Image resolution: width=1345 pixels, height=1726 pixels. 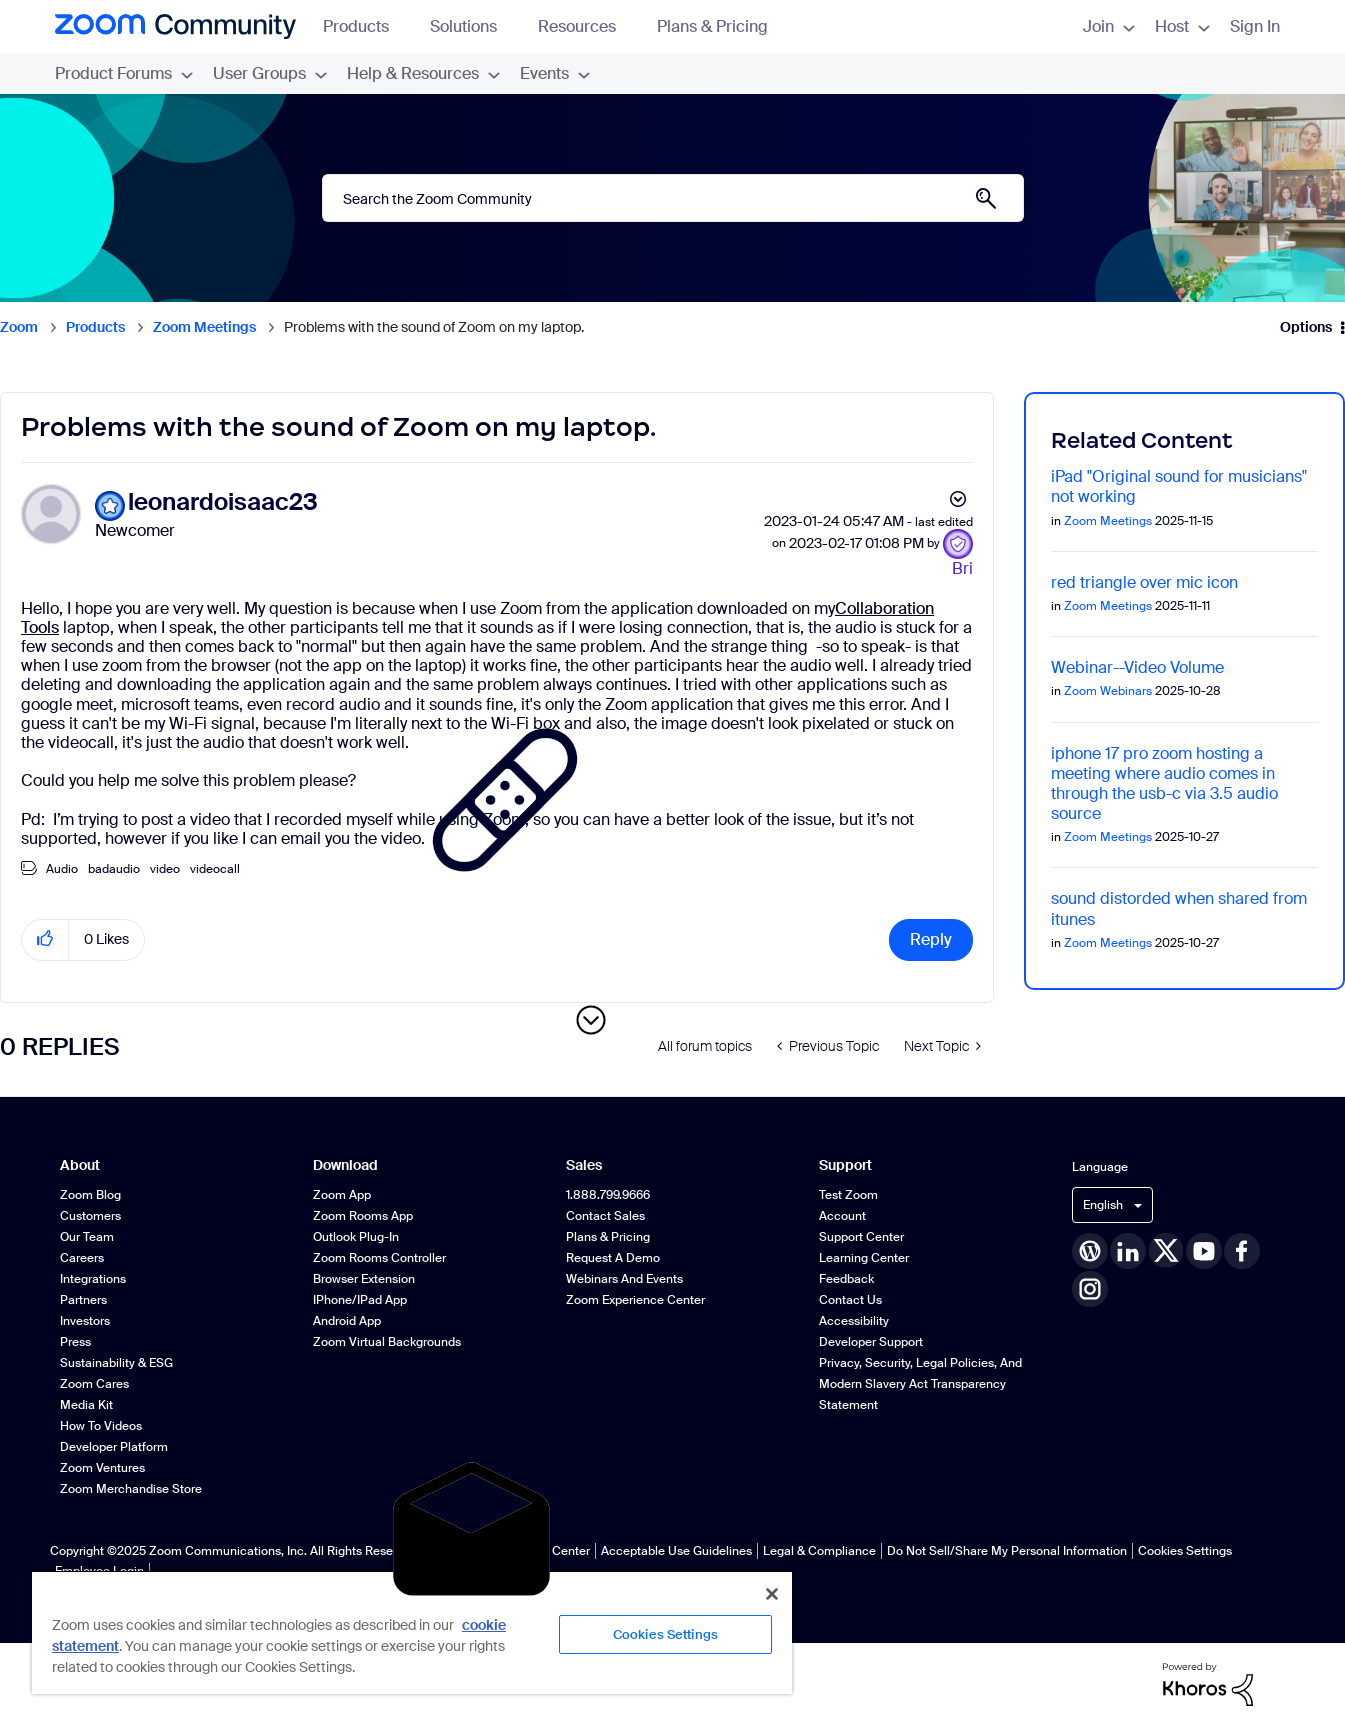 I want to click on expand to show more content, so click(x=591, y=1020).